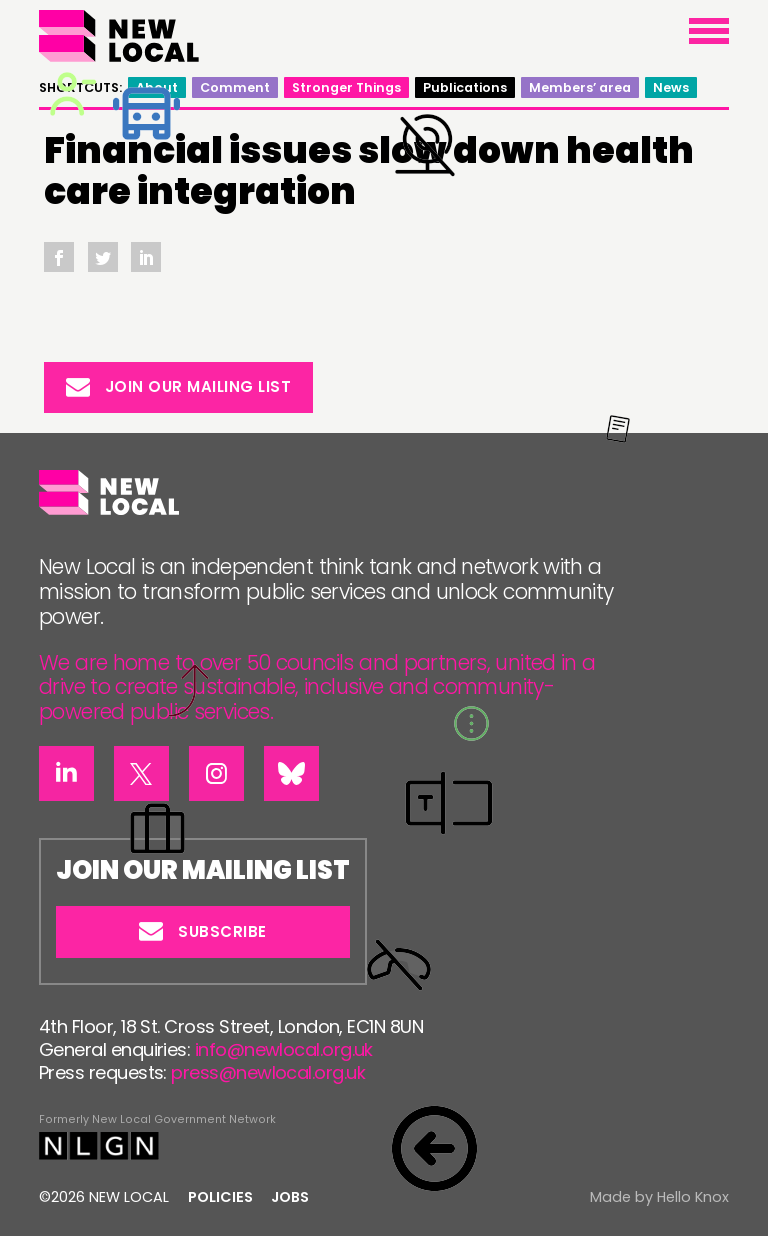  I want to click on remove a contact or friend, so click(72, 94).